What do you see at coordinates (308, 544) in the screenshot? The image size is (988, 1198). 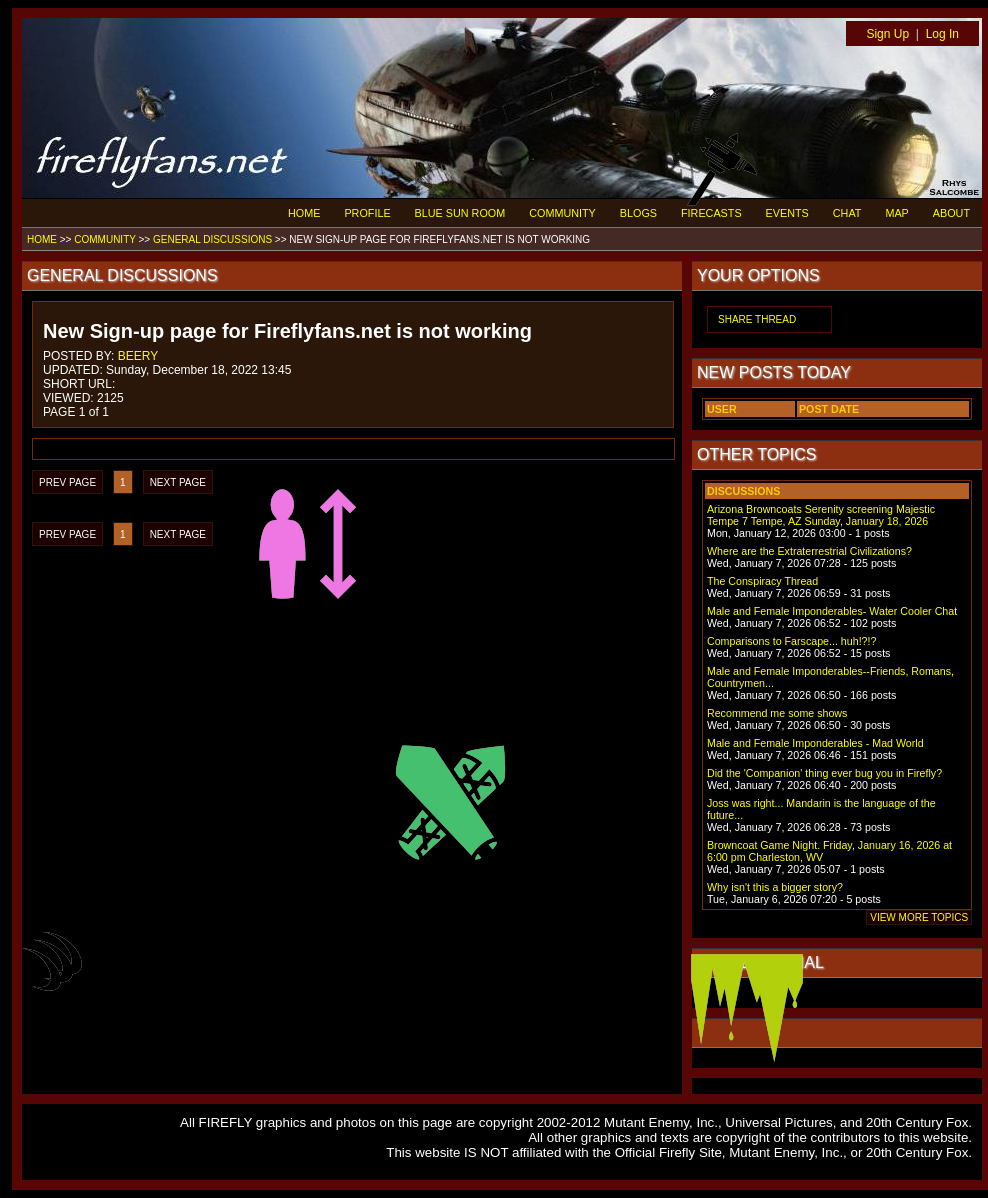 I see `set or adjust character height` at bounding box center [308, 544].